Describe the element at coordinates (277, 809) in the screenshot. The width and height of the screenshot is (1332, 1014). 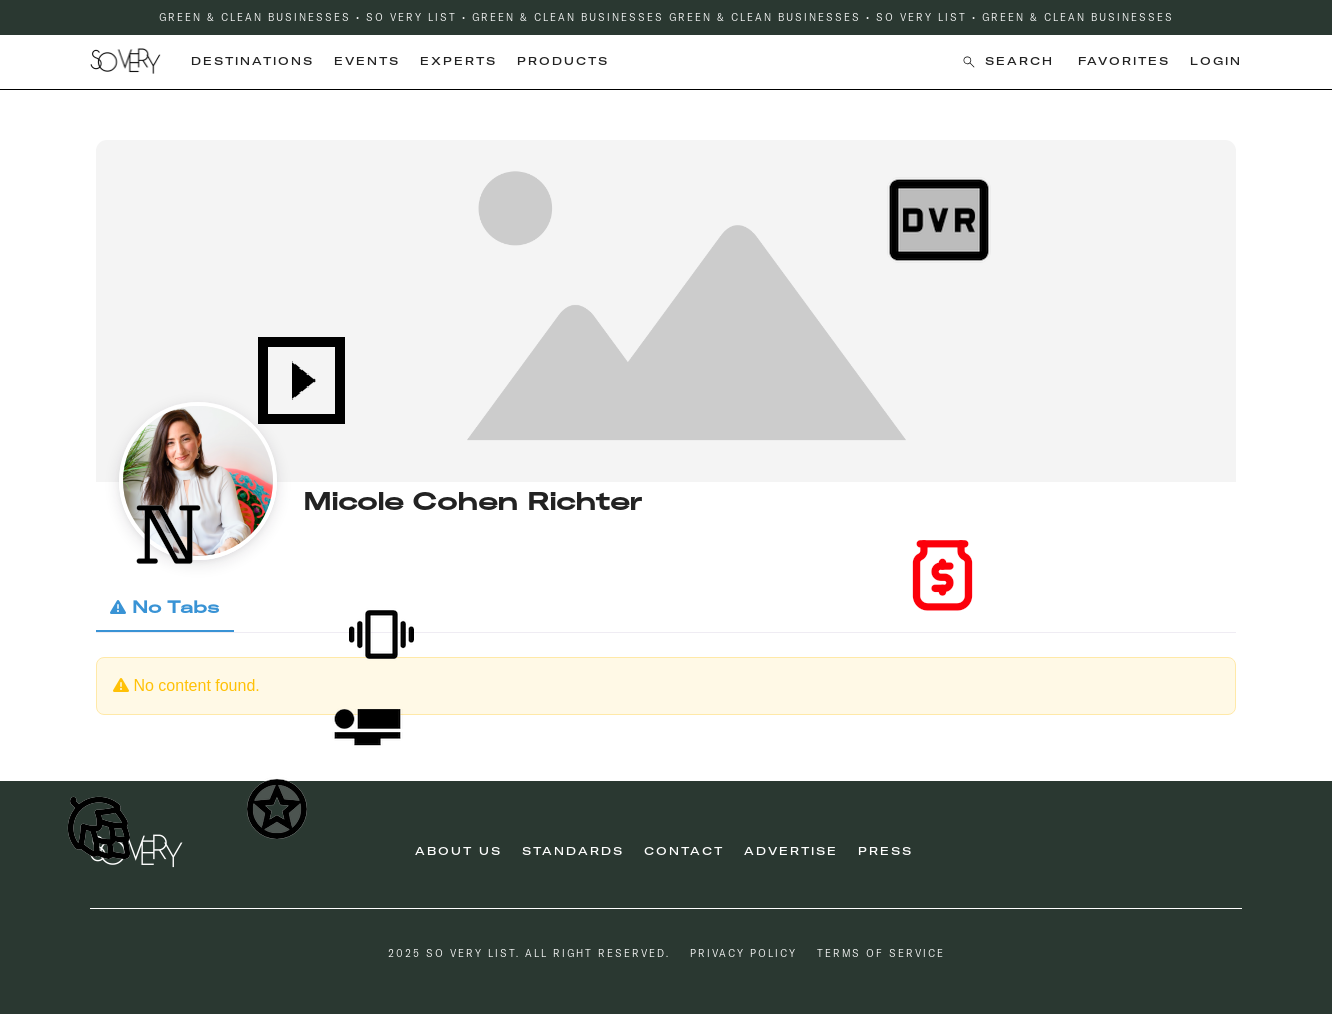
I see `view favorites or starred items` at that location.